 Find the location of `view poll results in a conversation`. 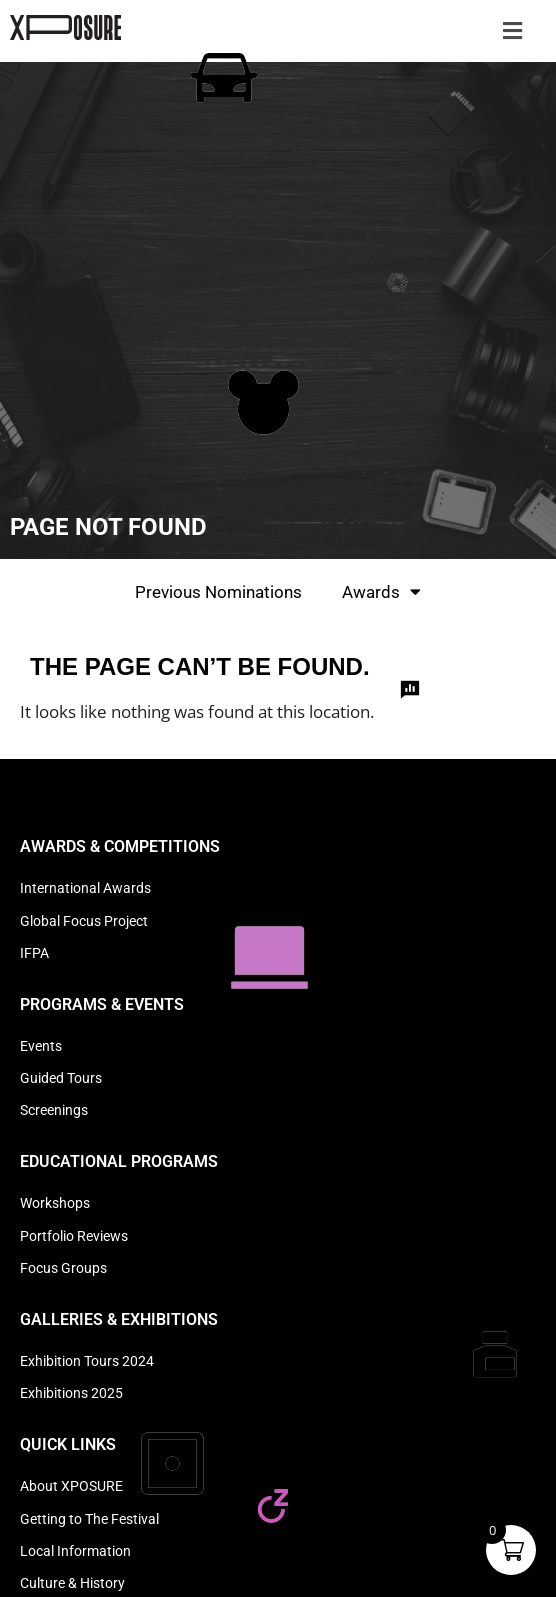

view poll results in a conversation is located at coordinates (410, 689).